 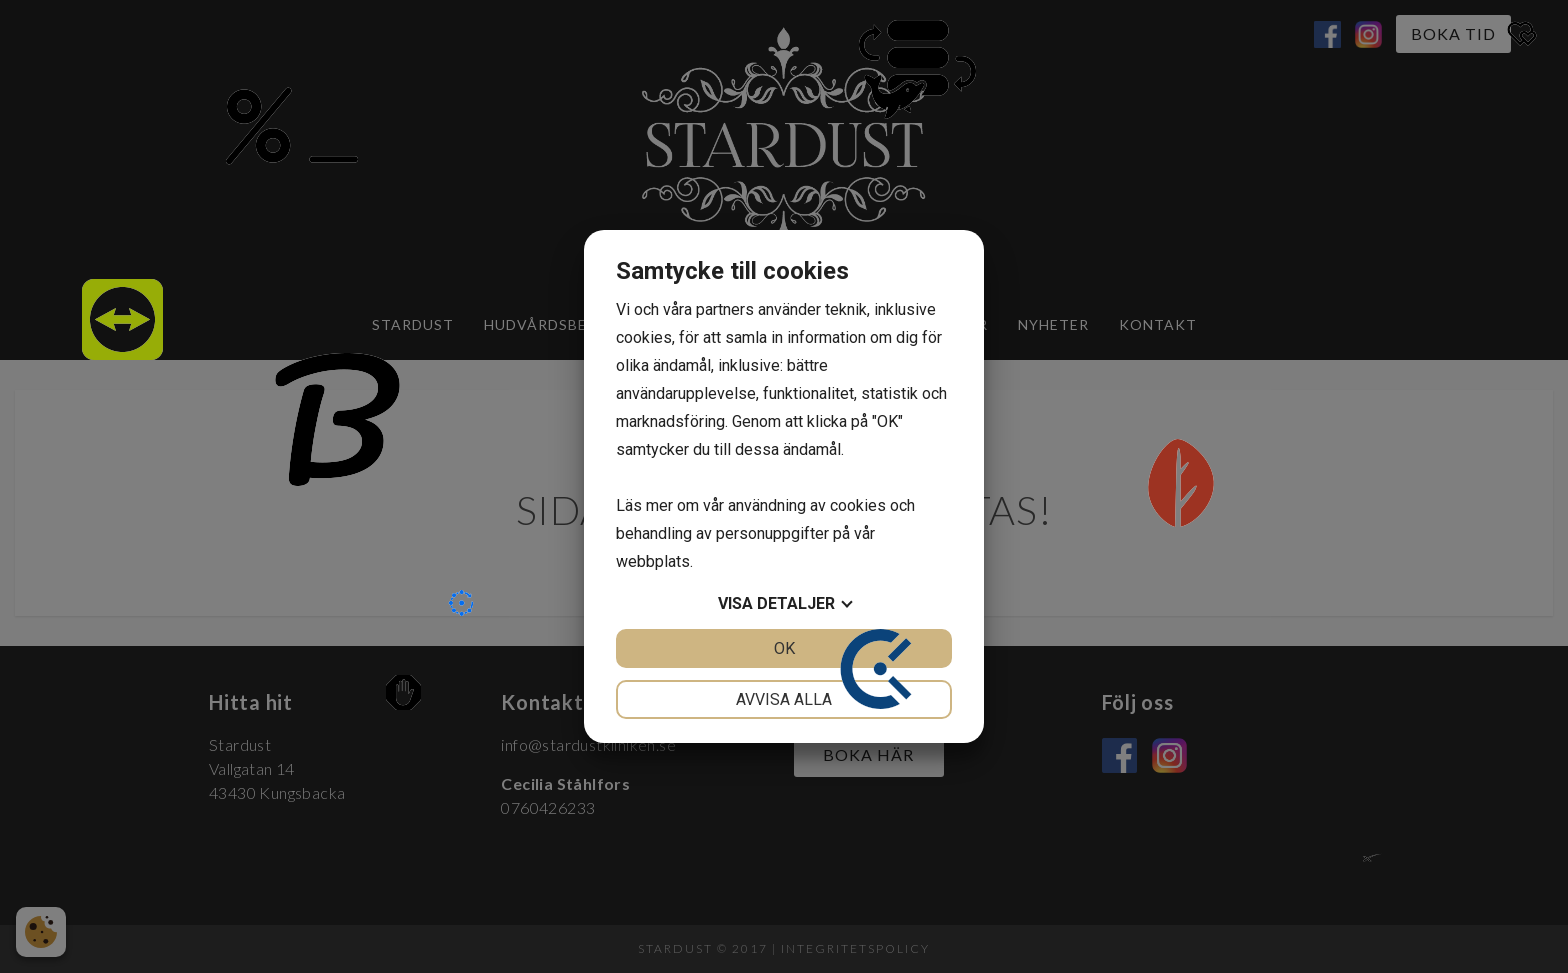 What do you see at coordinates (292, 126) in the screenshot?
I see `zsh shell or terminal application` at bounding box center [292, 126].